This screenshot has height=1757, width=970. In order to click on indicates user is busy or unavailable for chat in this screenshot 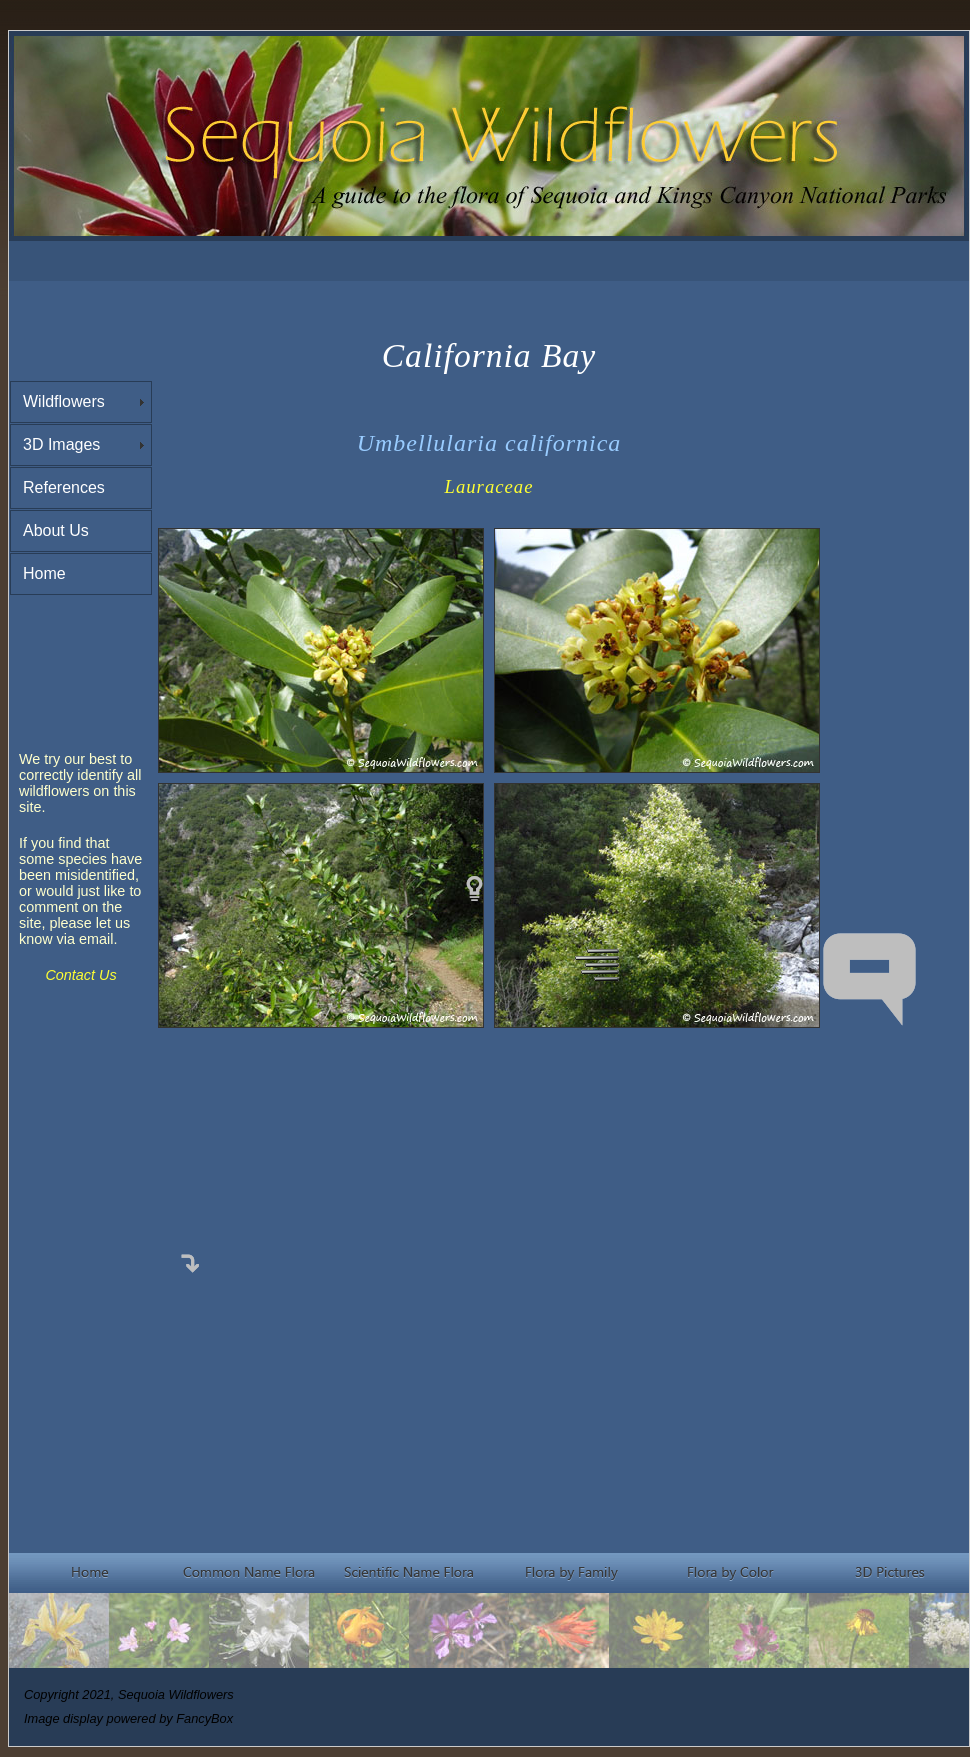, I will do `click(869, 979)`.